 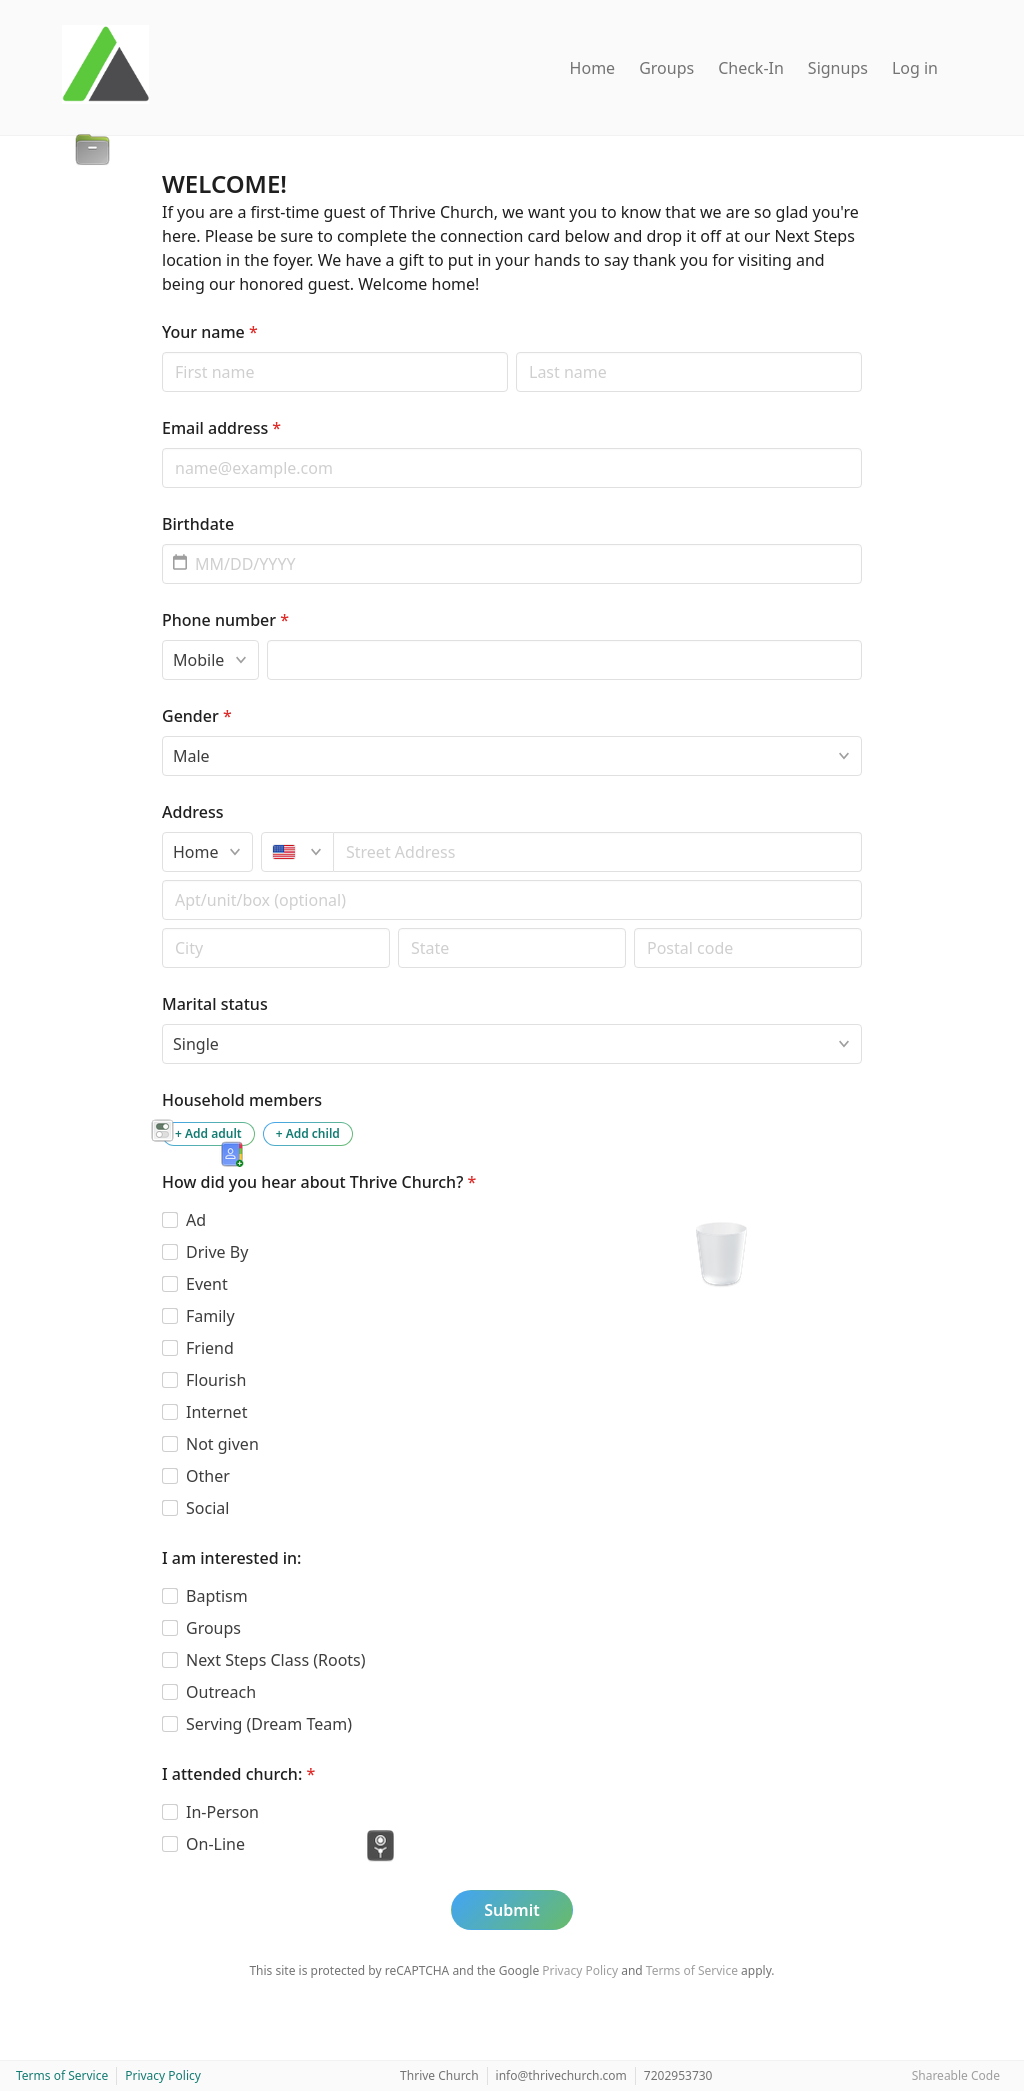 I want to click on open the trash to view deleted items, so click(x=721, y=1253).